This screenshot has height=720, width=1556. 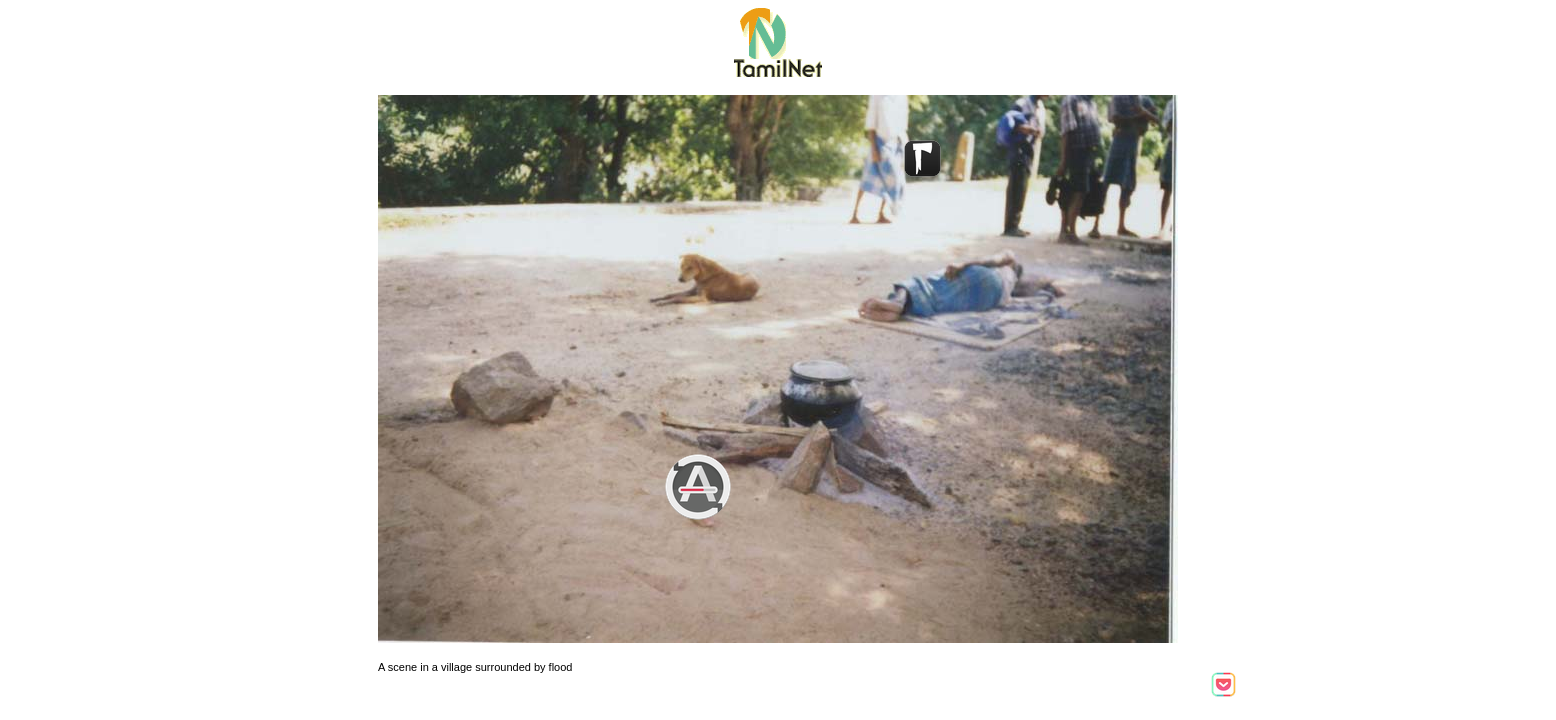 I want to click on launch The Long Dark game, so click(x=922, y=158).